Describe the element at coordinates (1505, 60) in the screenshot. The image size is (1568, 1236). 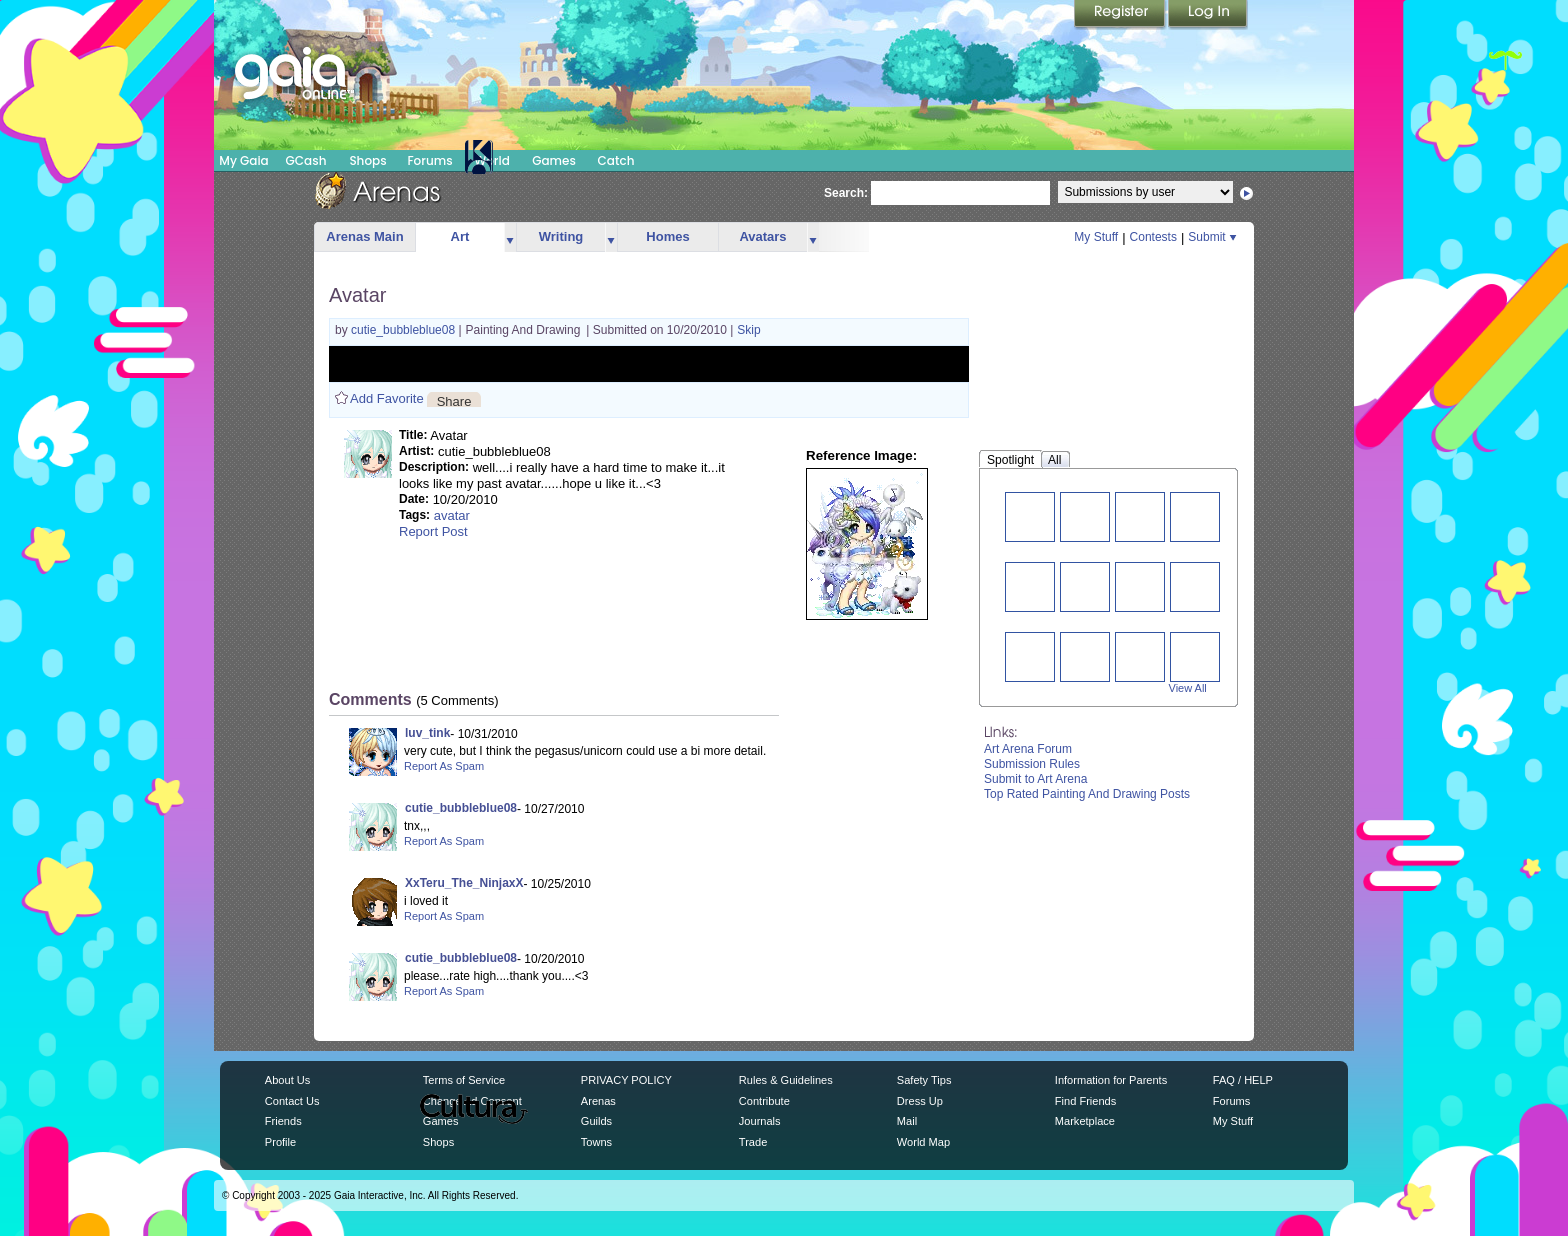
I see `handlebars.js templating library logo` at that location.